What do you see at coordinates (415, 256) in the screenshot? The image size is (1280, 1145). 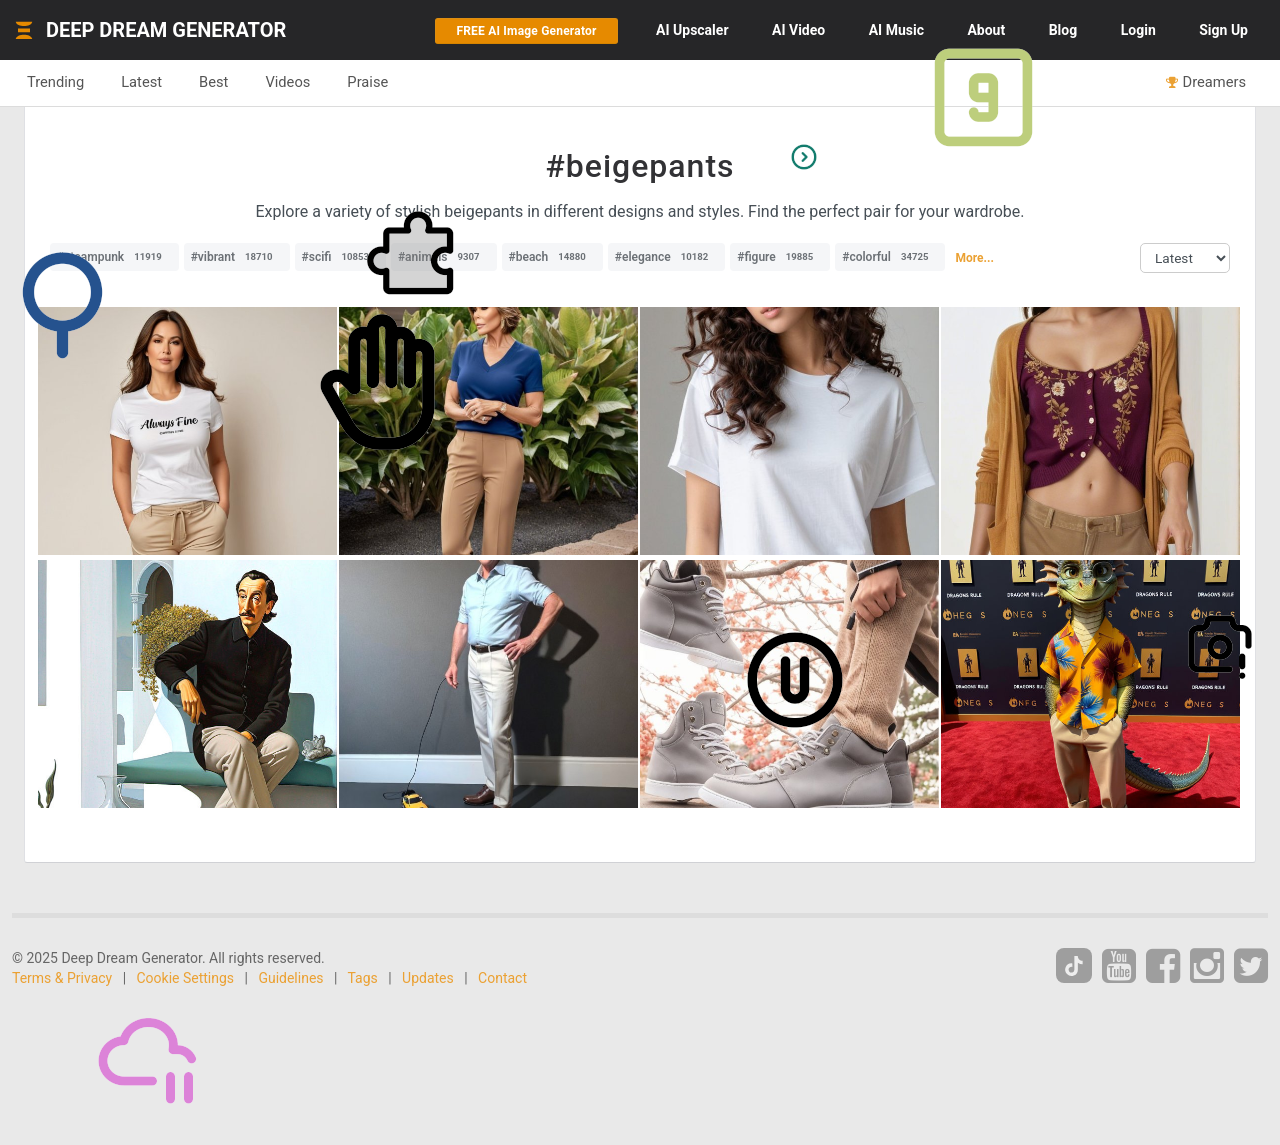 I see `access plugins or extensions` at bounding box center [415, 256].